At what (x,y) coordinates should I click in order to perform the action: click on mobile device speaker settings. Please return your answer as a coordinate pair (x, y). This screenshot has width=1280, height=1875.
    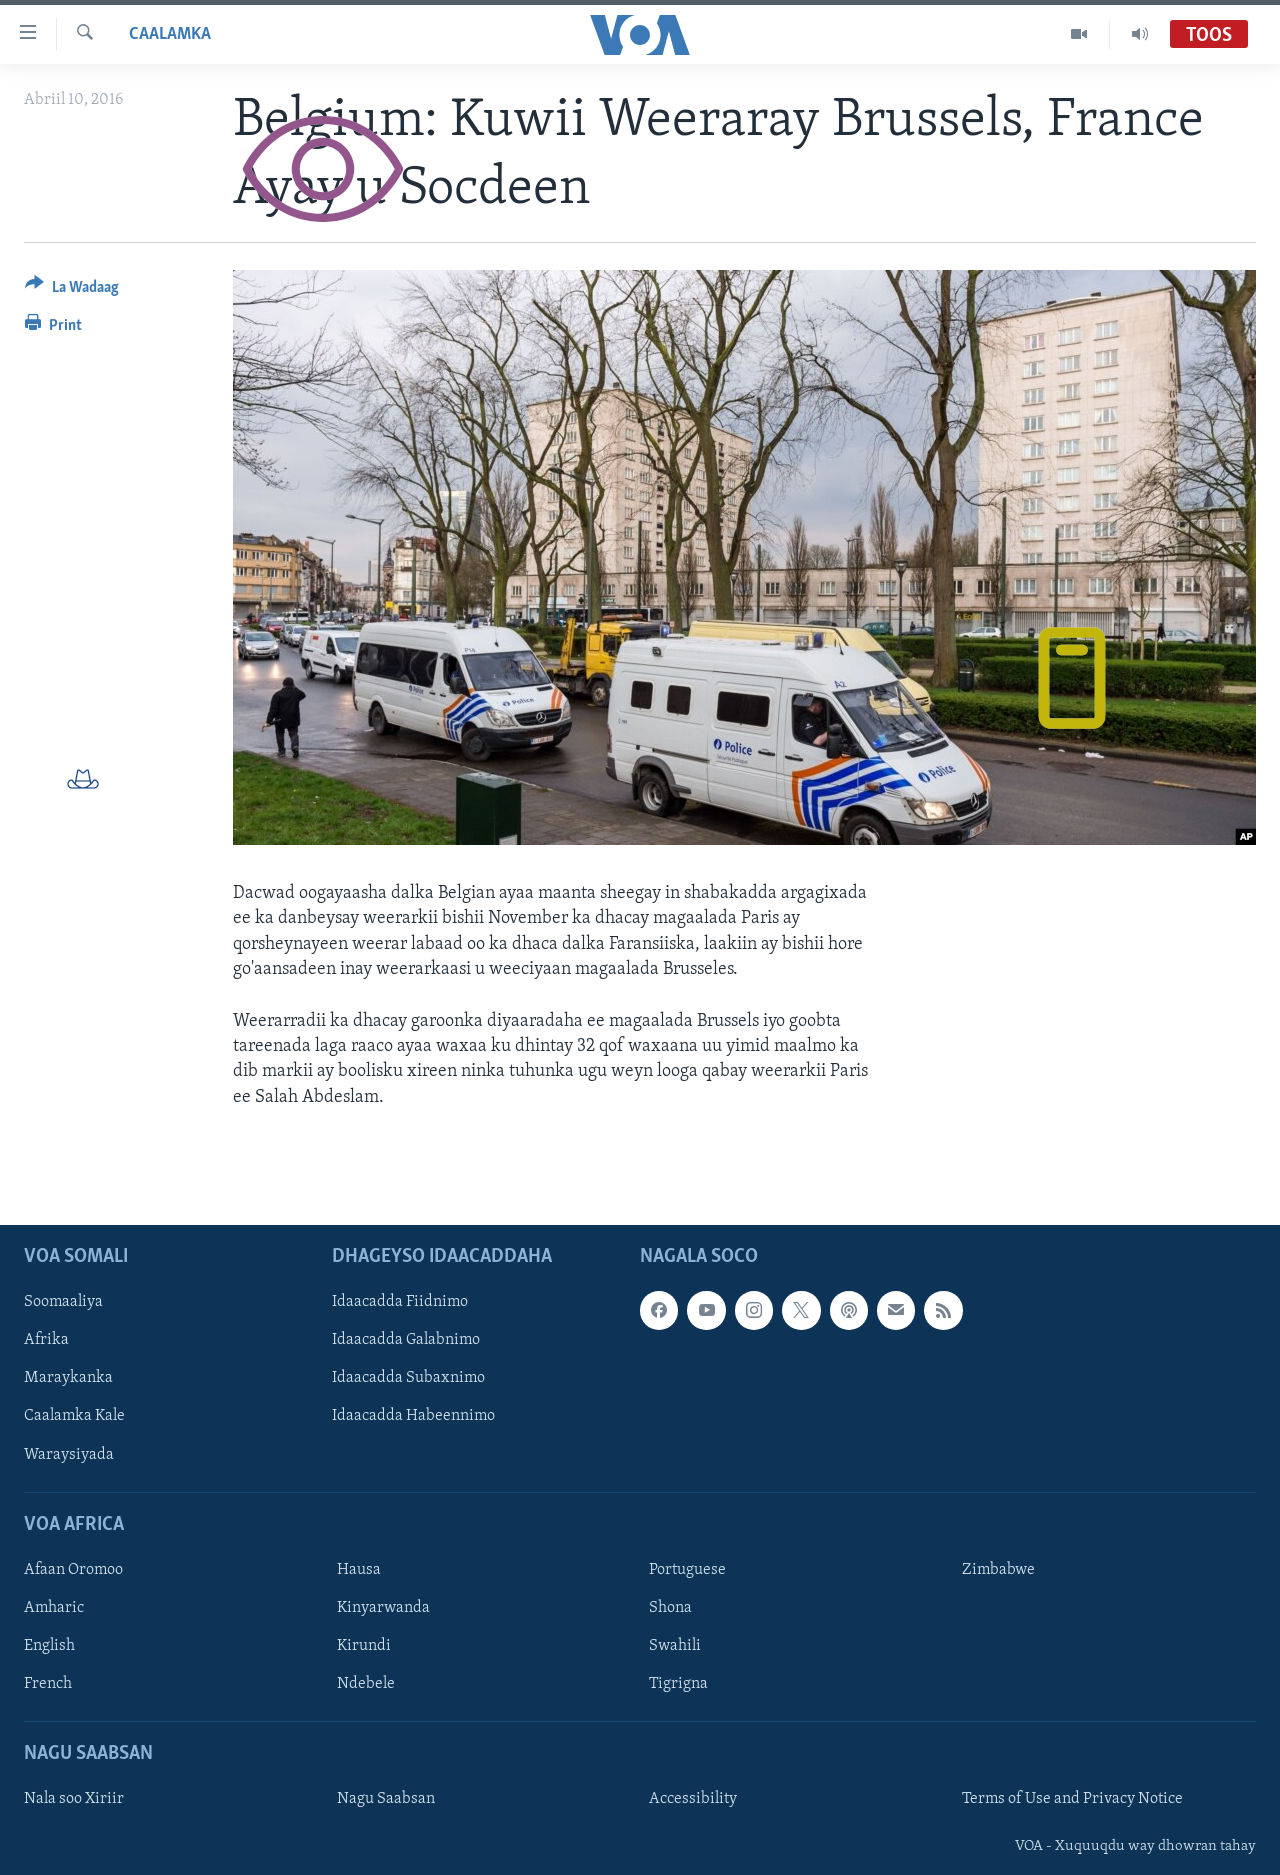
    Looking at the image, I should click on (1072, 678).